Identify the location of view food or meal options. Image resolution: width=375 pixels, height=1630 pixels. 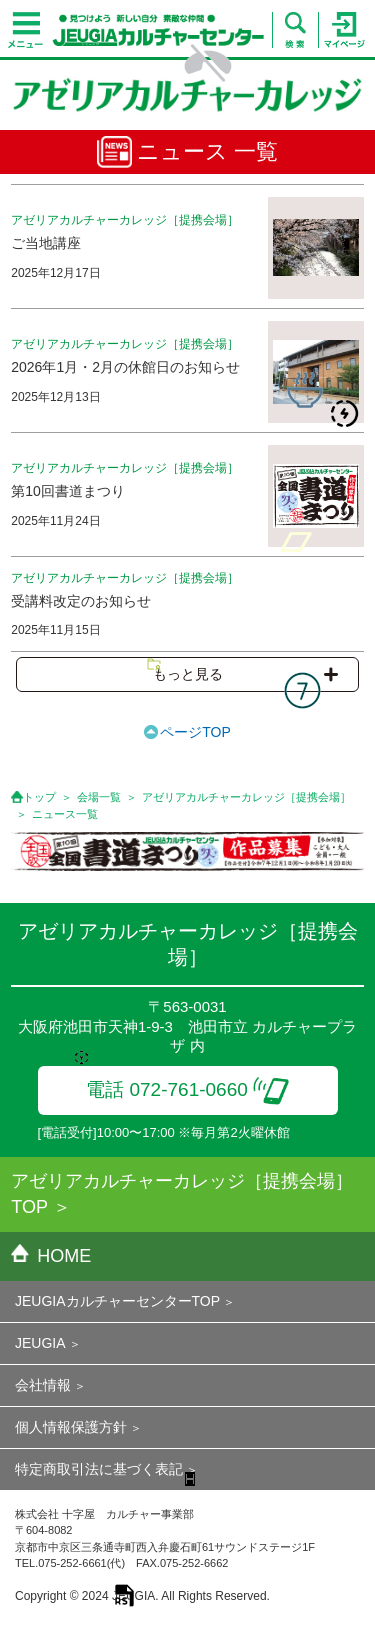
(305, 390).